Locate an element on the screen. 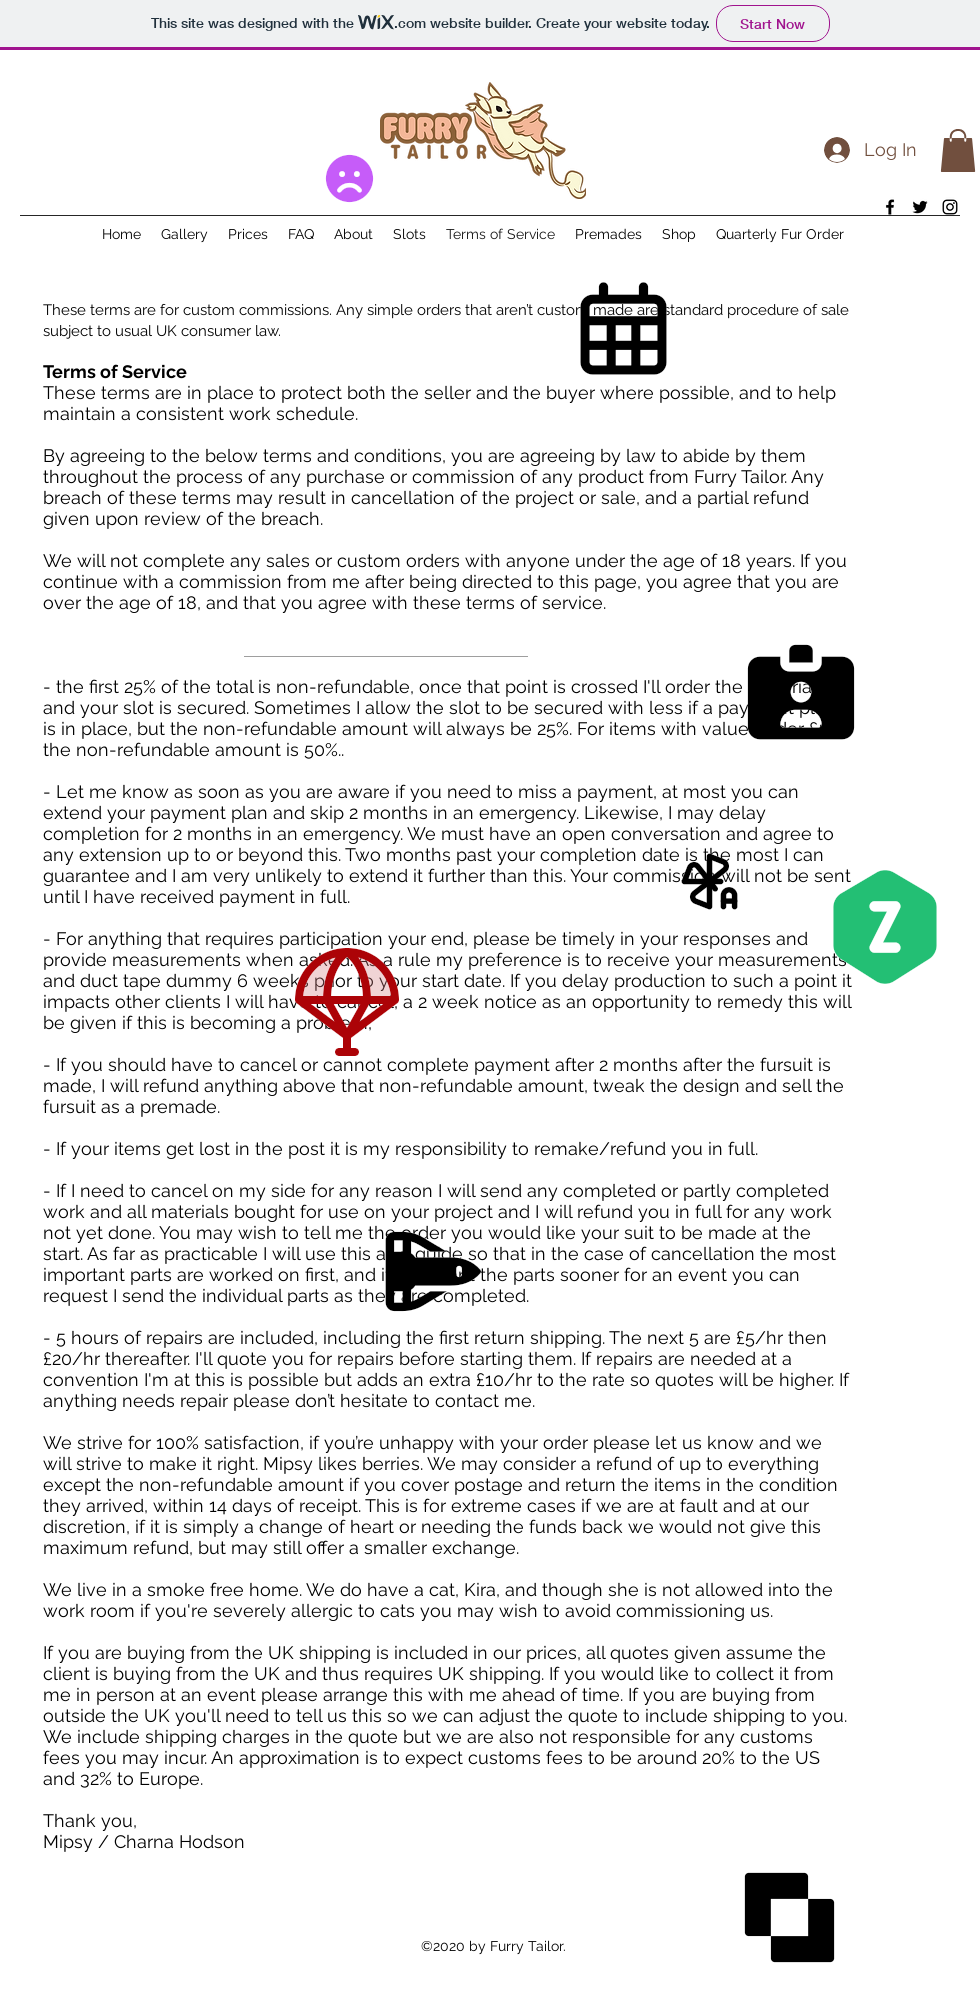 This screenshot has height=1992, width=980. access z-branded app or service is located at coordinates (885, 927).